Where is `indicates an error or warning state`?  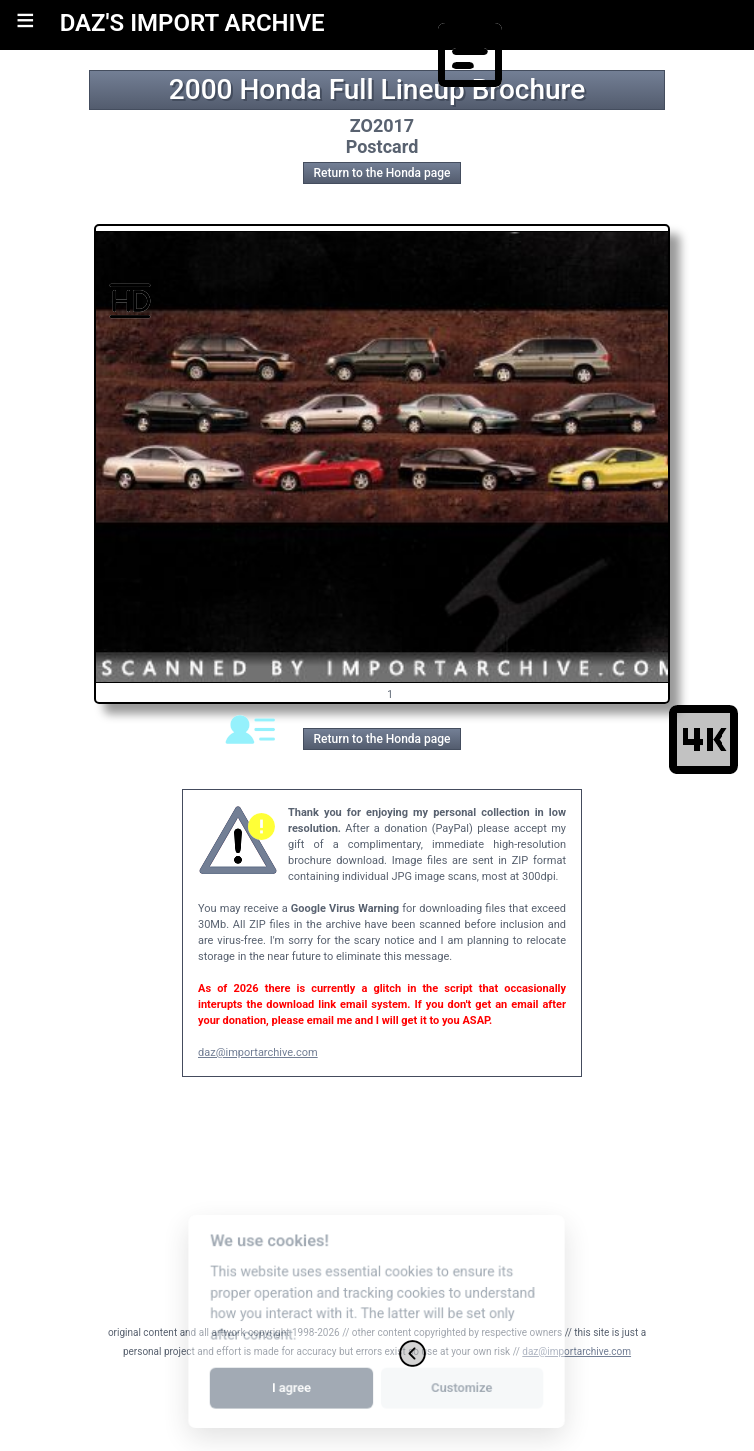 indicates an error or warning state is located at coordinates (261, 826).